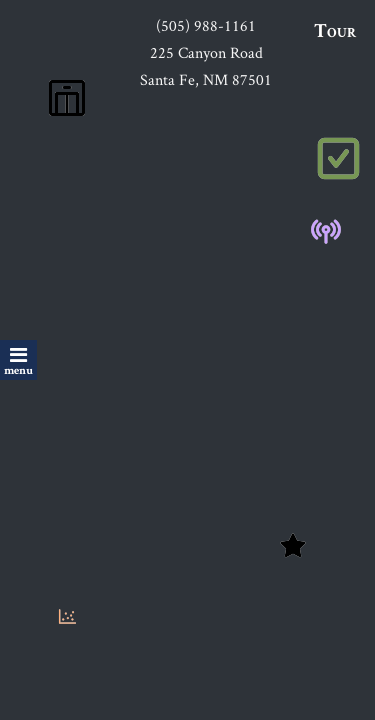 The image size is (375, 720). Describe the element at coordinates (326, 231) in the screenshot. I see `access radio or audio streaming` at that location.